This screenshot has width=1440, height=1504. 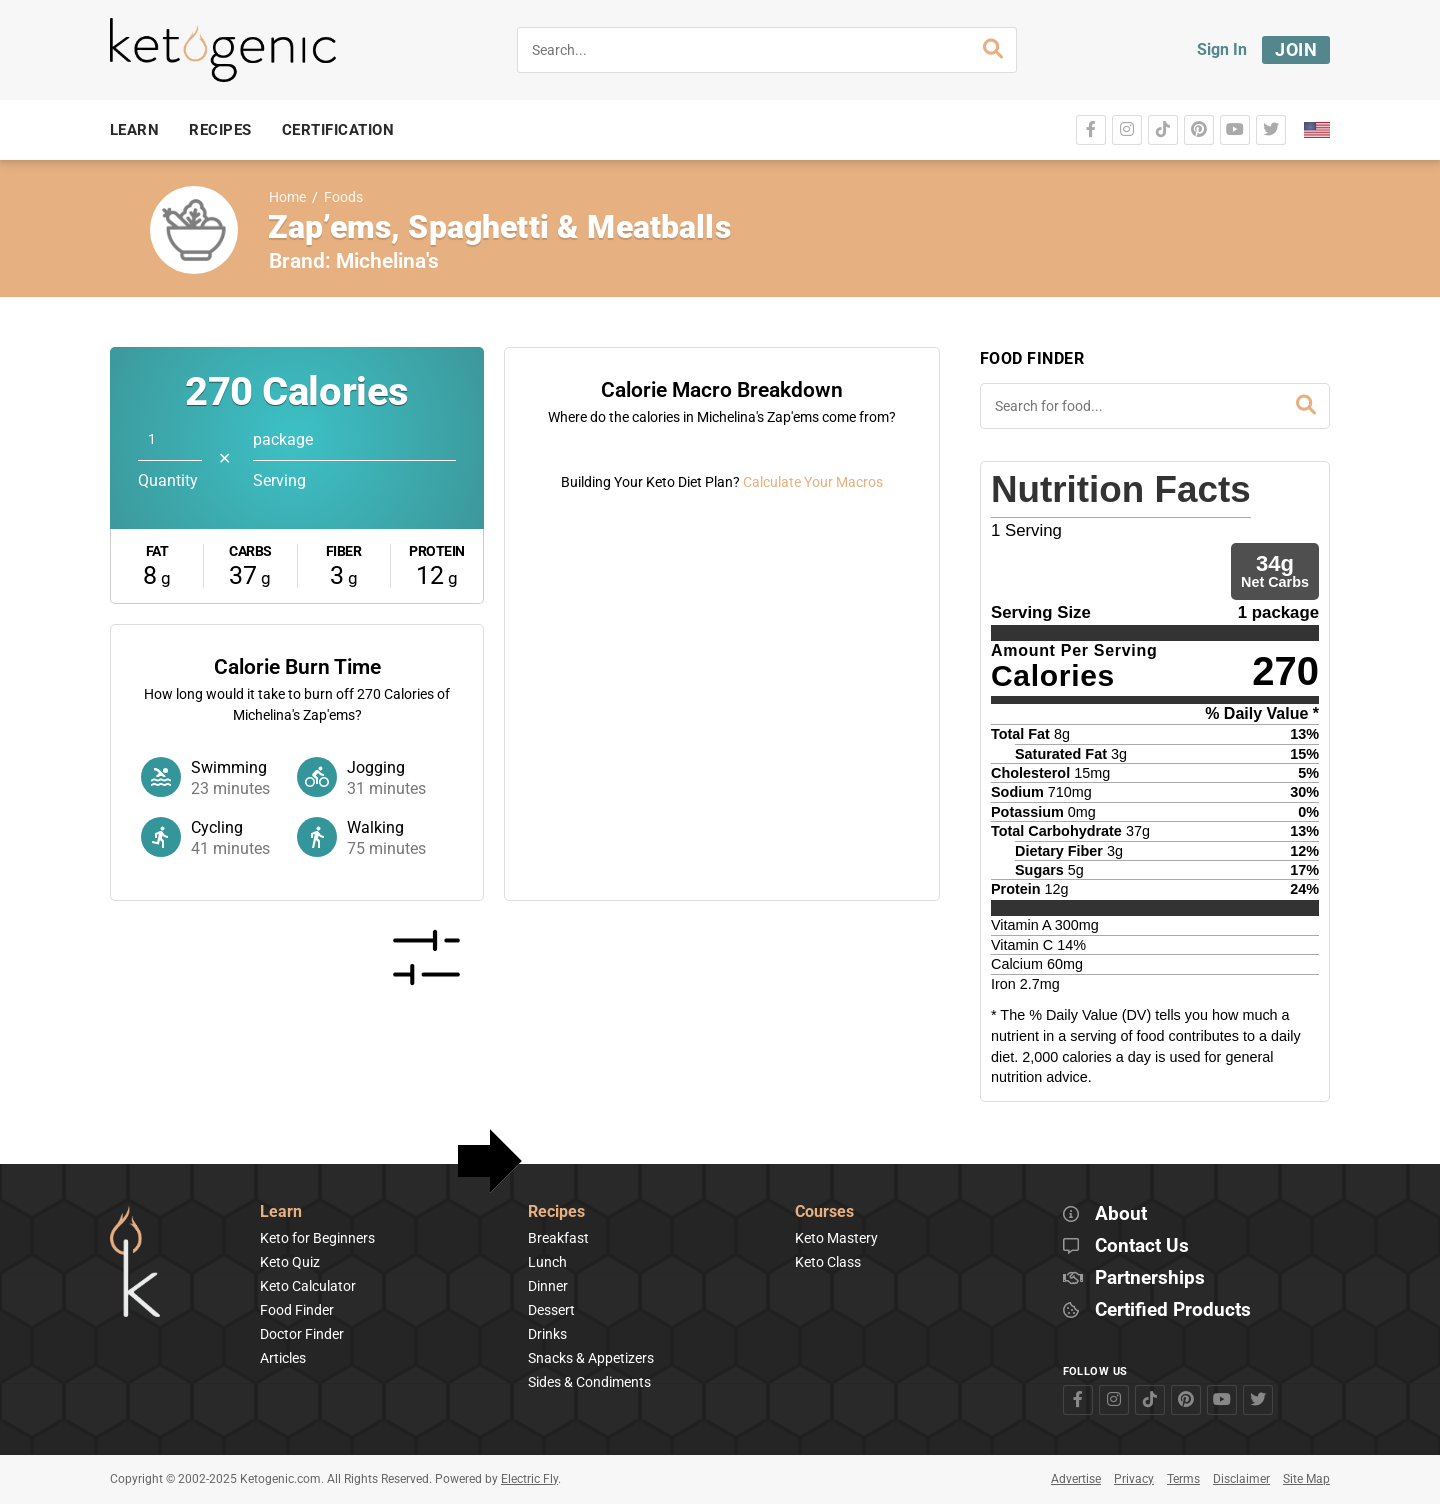 I want to click on adjust settings or preferences, so click(x=426, y=957).